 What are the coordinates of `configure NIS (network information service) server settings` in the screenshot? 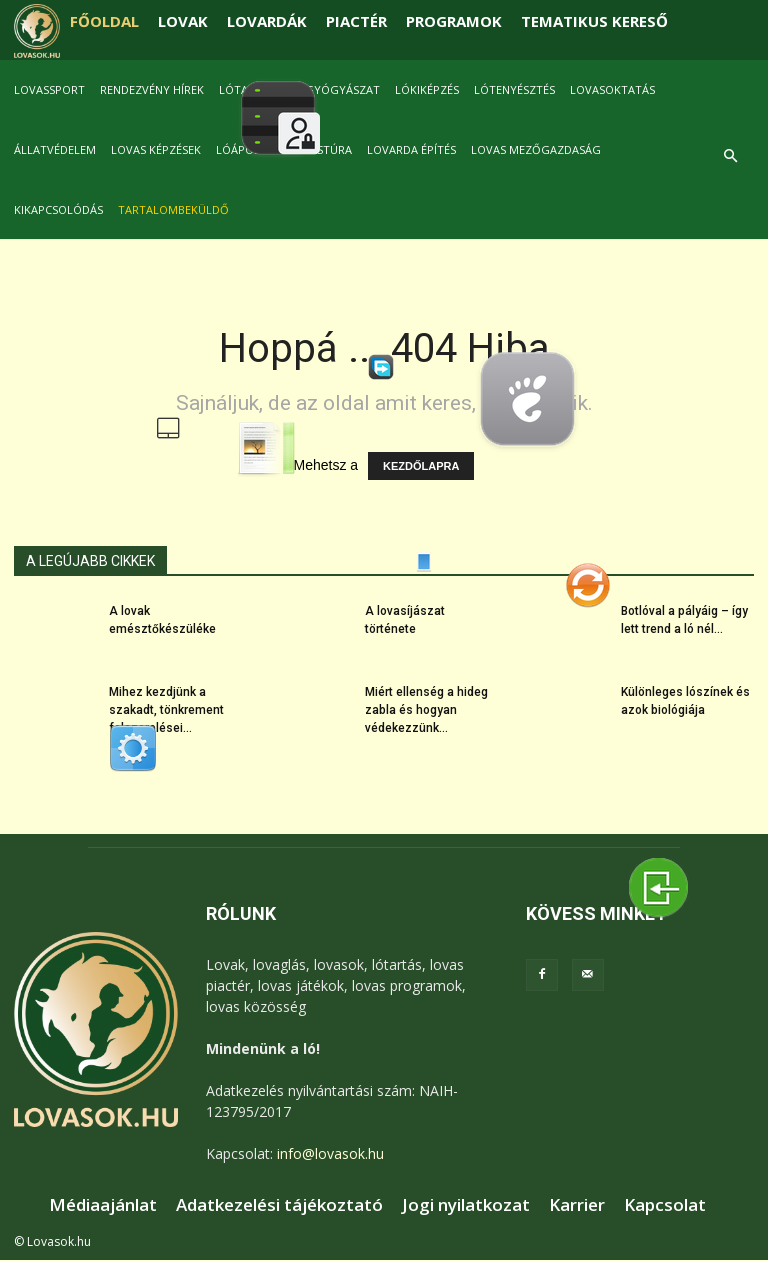 It's located at (279, 119).